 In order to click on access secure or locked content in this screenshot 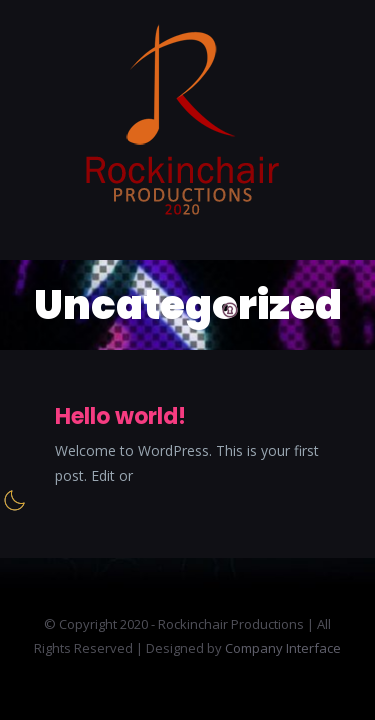, I will do `click(230, 310)`.